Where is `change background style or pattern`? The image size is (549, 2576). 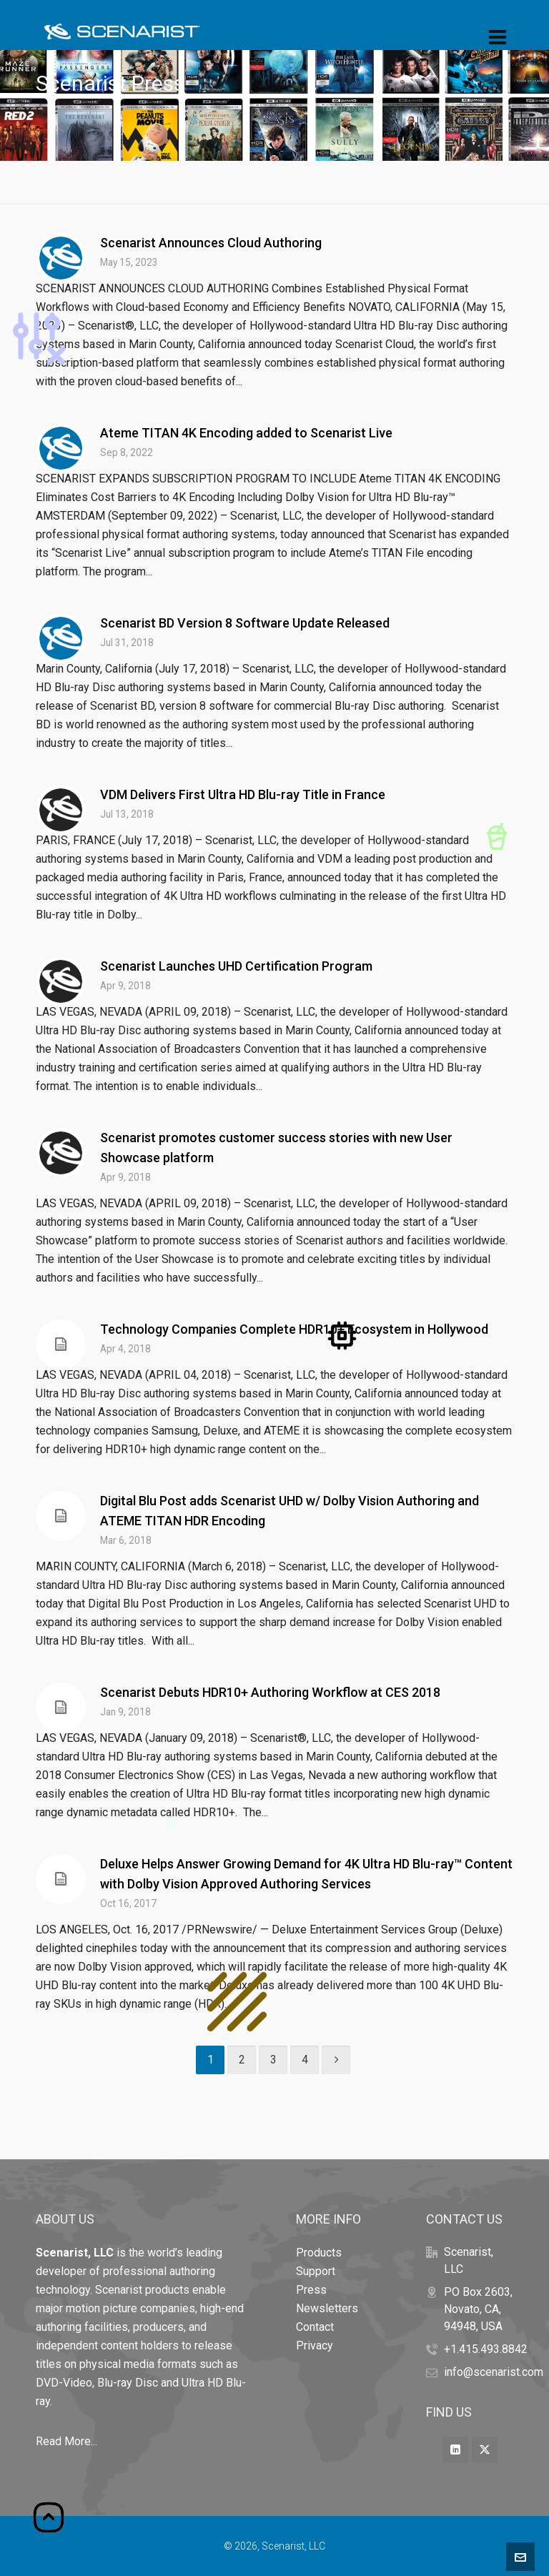
change background style or pattern is located at coordinates (237, 2001).